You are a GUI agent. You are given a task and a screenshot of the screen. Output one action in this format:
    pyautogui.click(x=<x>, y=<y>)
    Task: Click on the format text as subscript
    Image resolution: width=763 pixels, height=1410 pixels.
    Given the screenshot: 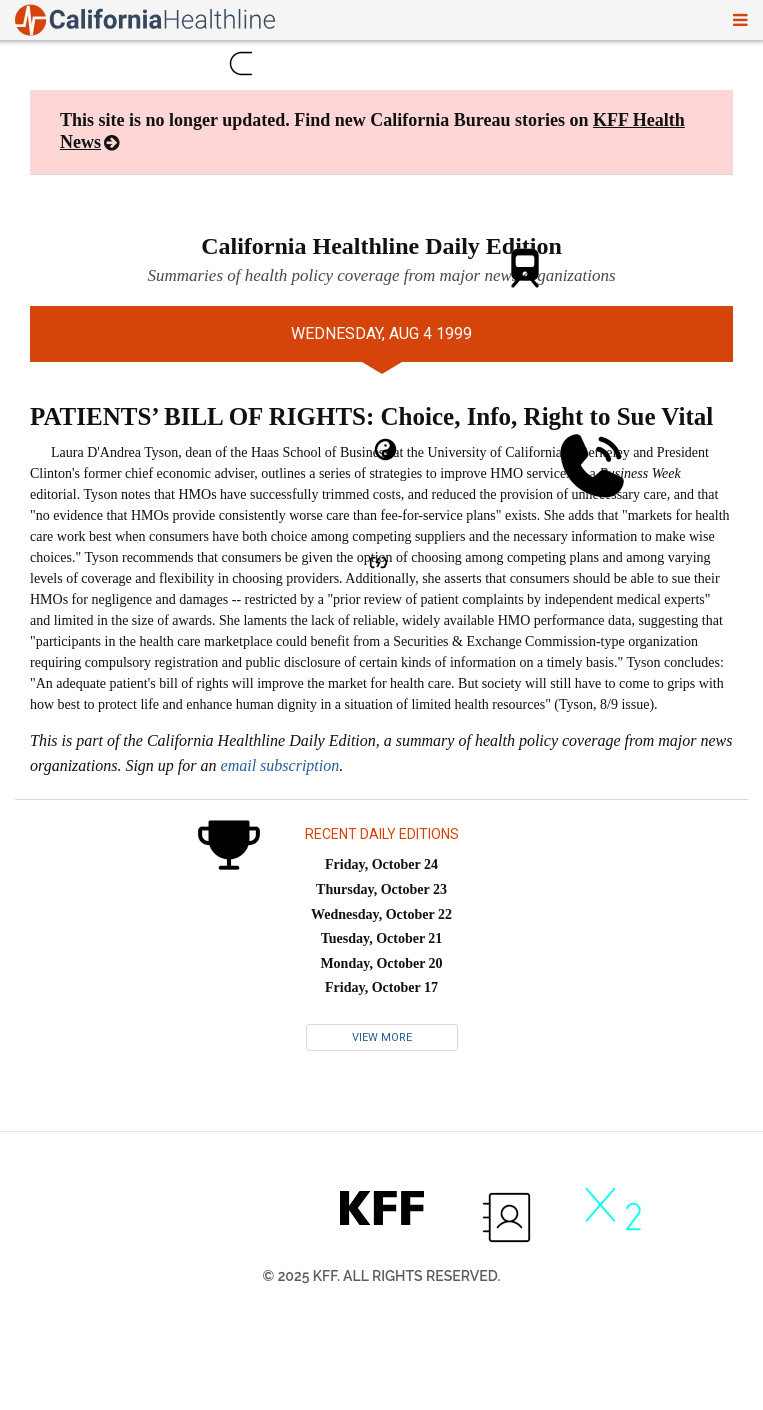 What is the action you would take?
    pyautogui.click(x=610, y=1208)
    